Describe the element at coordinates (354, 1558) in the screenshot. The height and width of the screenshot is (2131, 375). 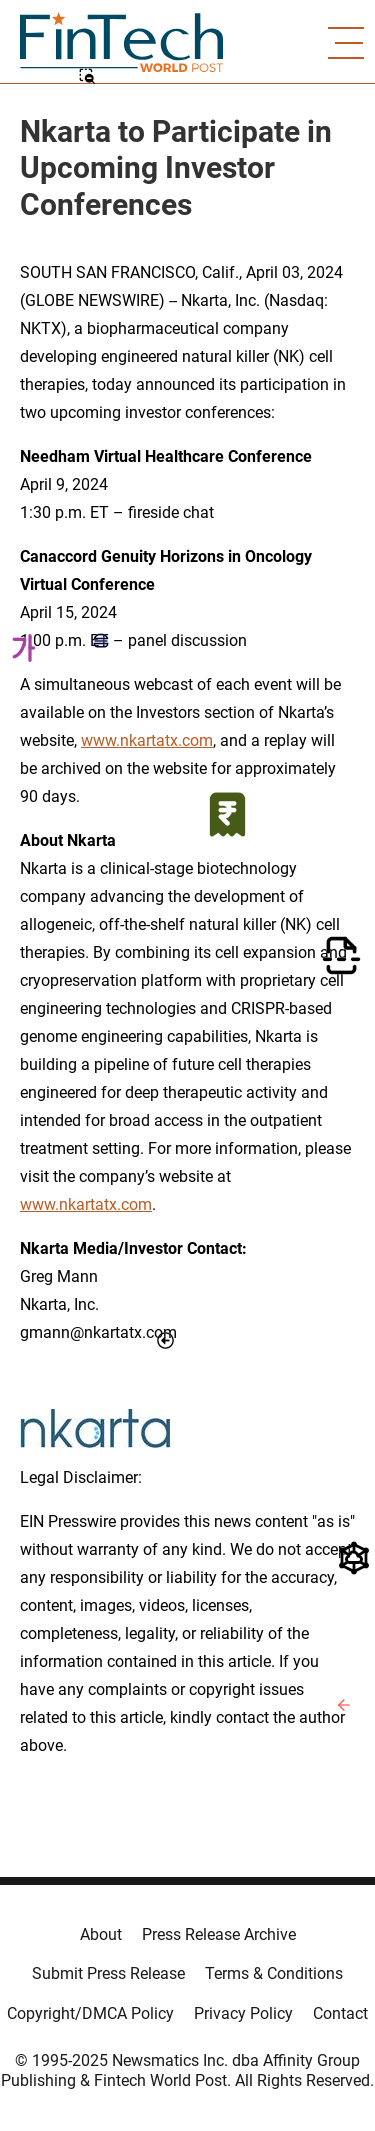
I see `storj decentralized cloud storage logo` at that location.